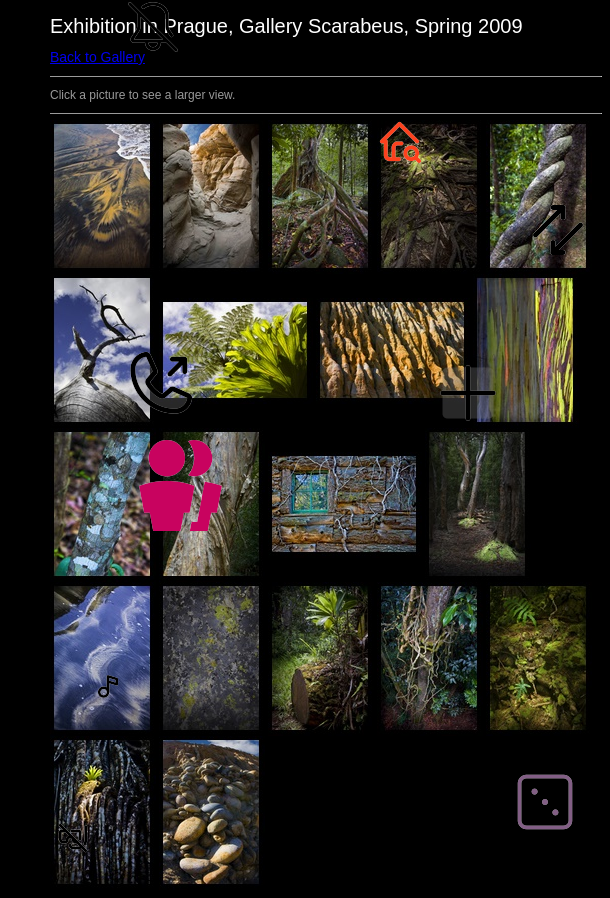  What do you see at coordinates (108, 686) in the screenshot?
I see `access music or audio player` at bounding box center [108, 686].